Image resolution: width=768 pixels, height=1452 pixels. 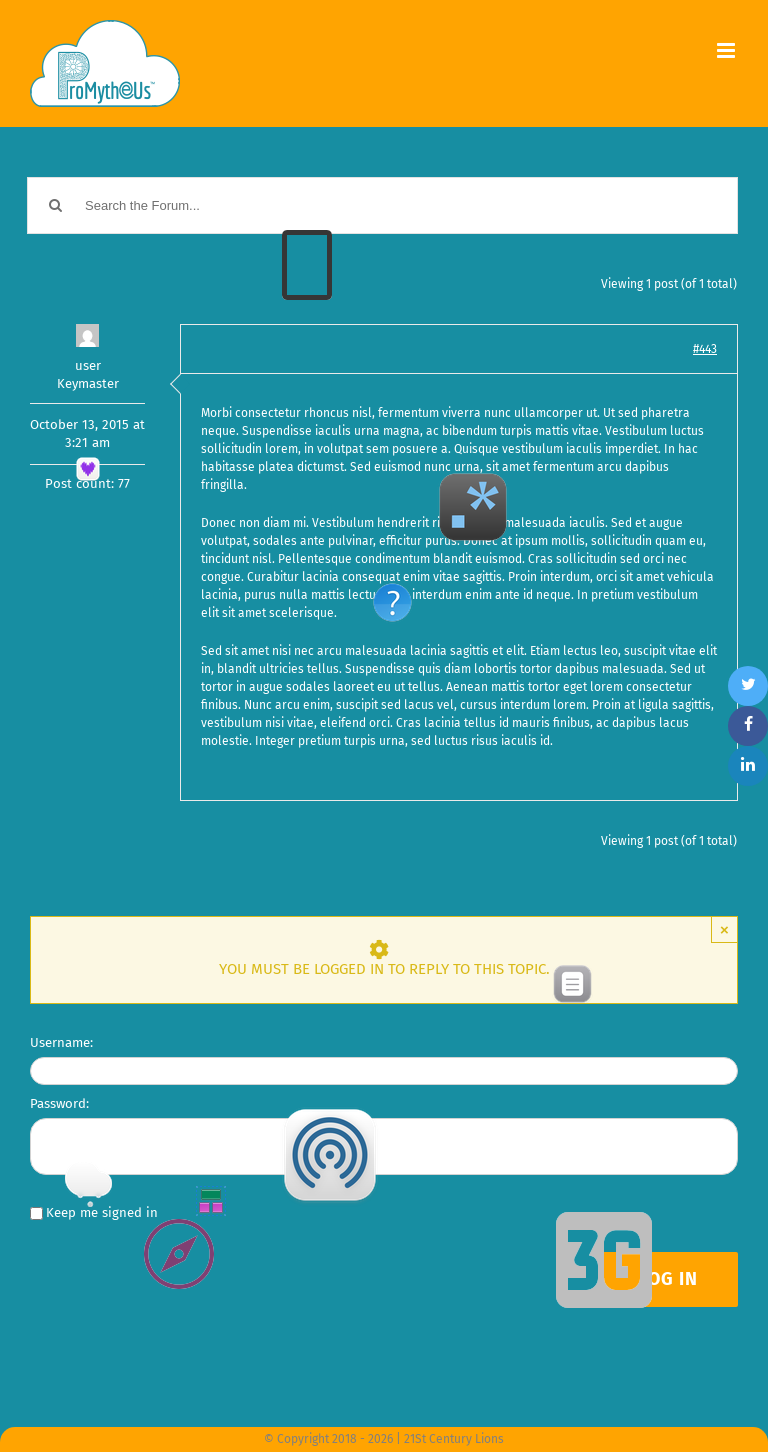 I want to click on indicates 3G cellular network connection, so click(x=604, y=1260).